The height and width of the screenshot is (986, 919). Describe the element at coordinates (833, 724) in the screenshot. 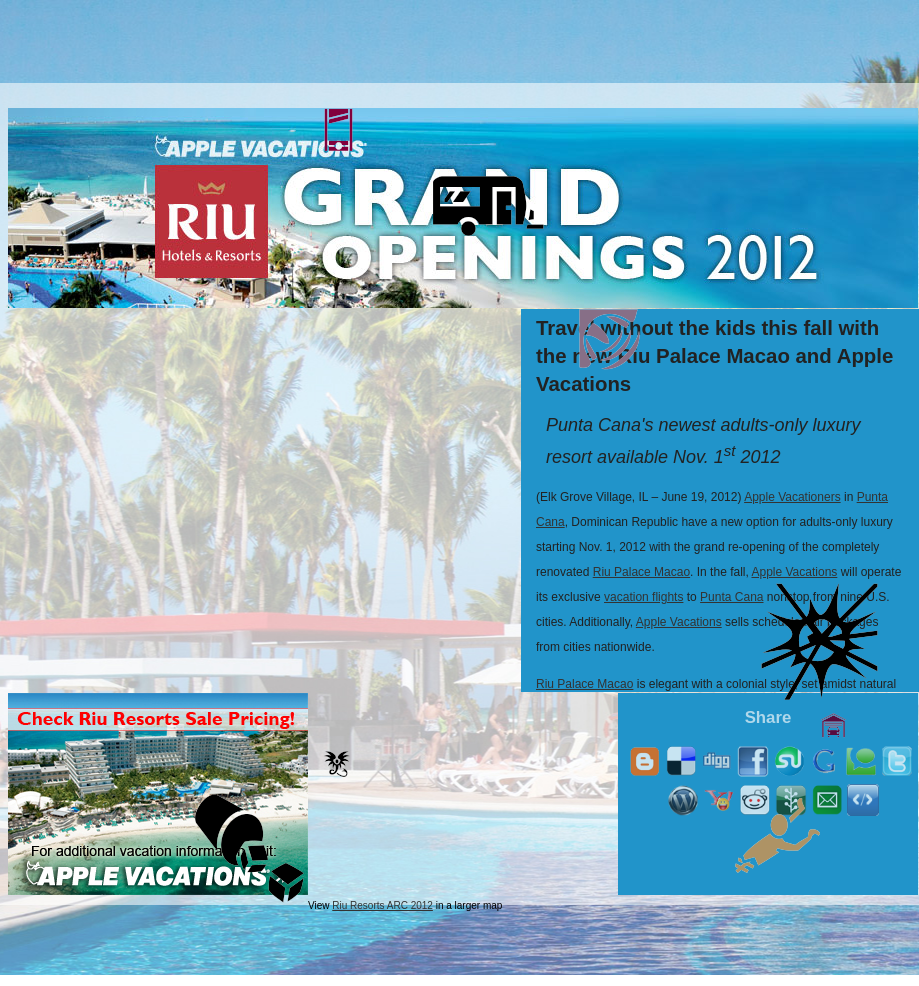

I see `access garage or parking settings` at that location.